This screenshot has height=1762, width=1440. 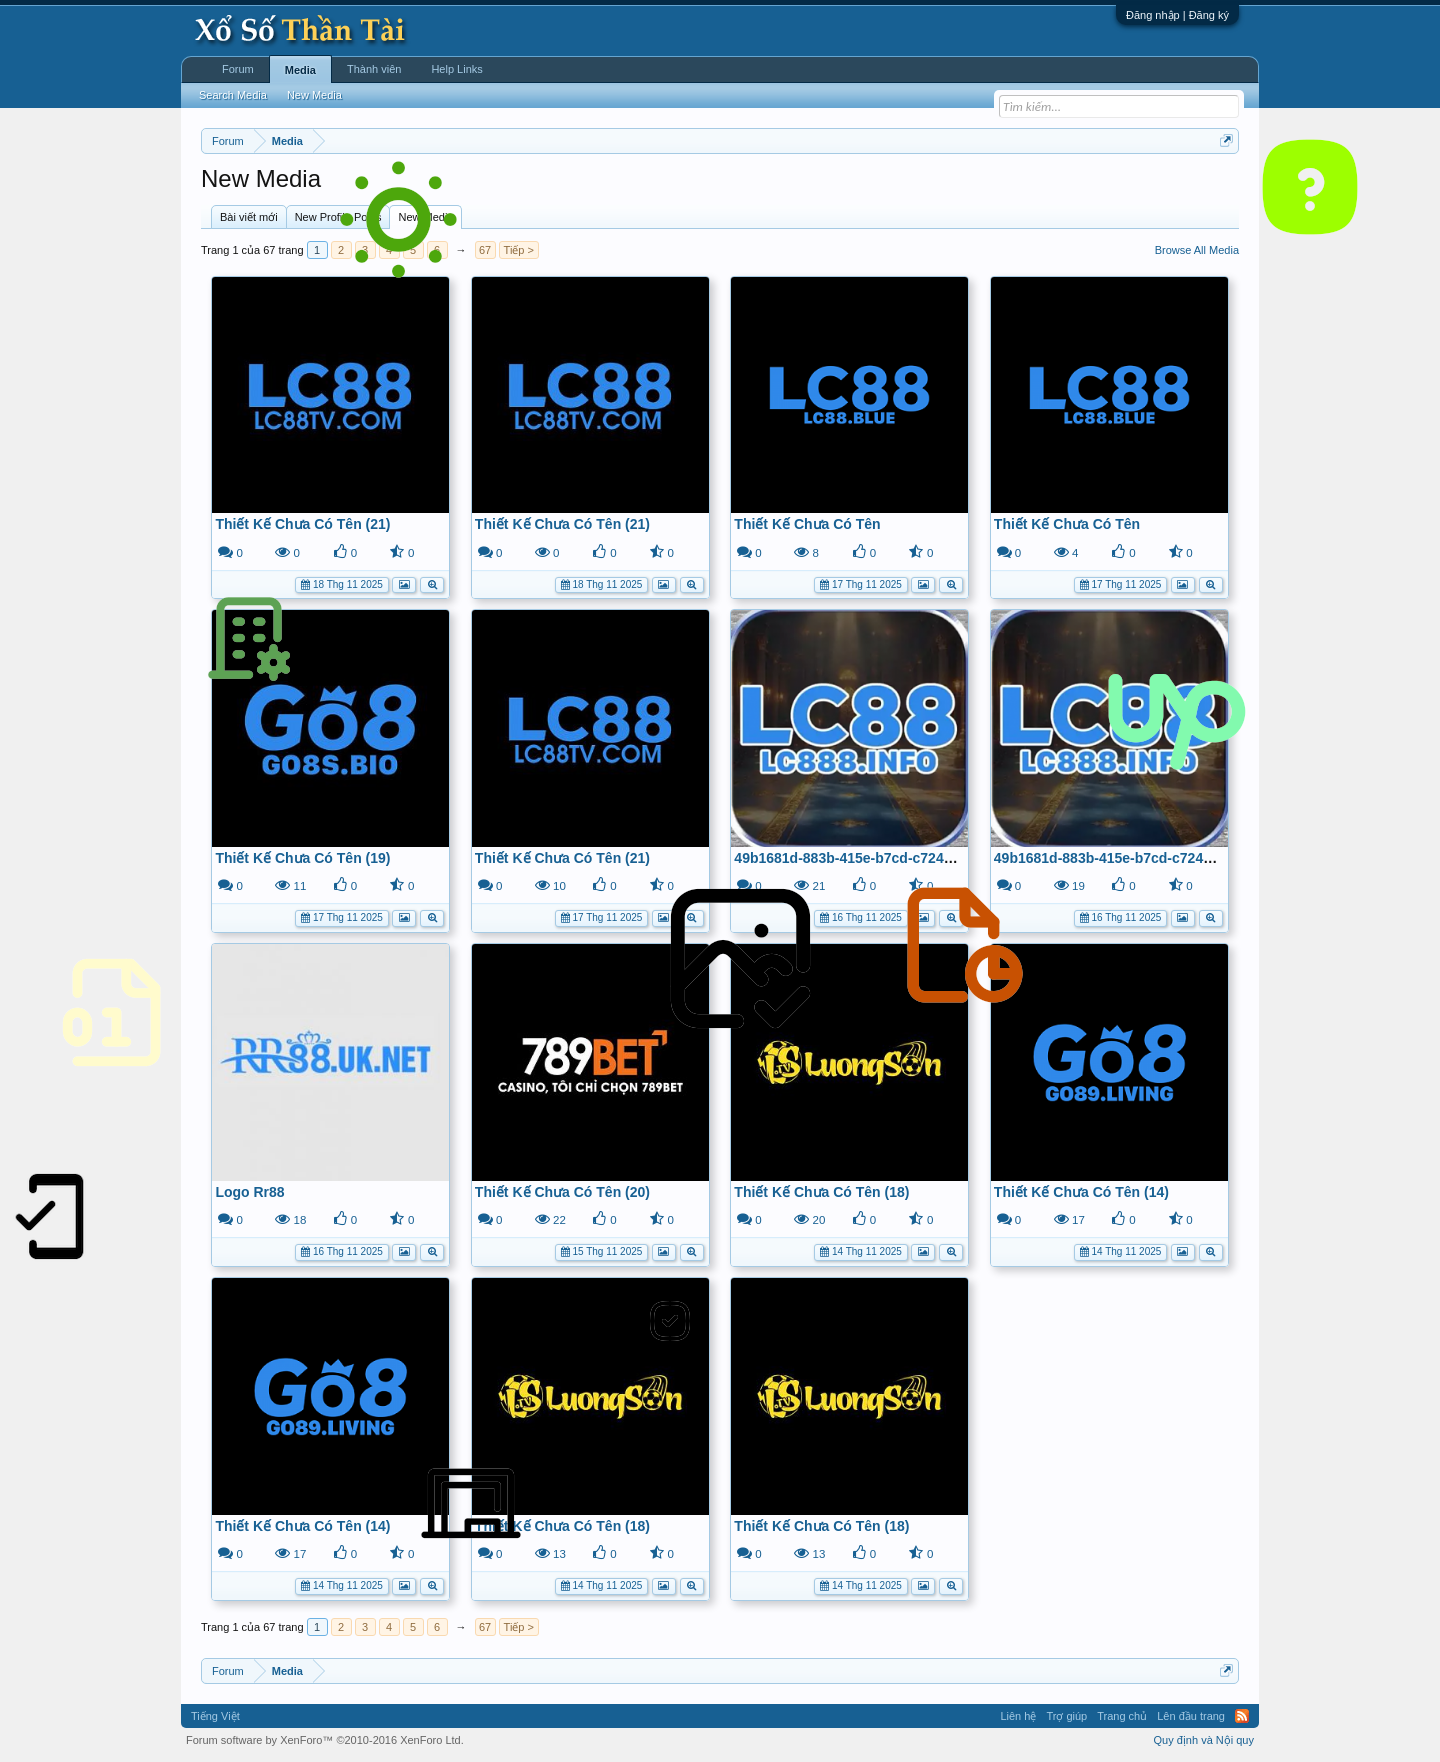 I want to click on access help or support, so click(x=1310, y=187).